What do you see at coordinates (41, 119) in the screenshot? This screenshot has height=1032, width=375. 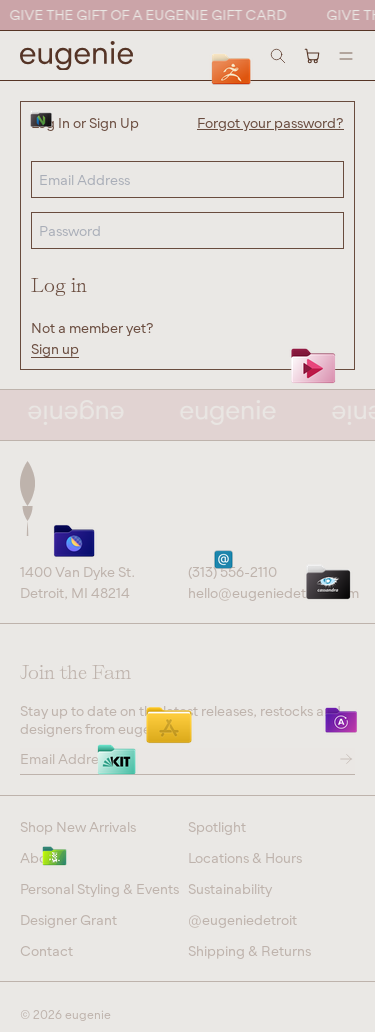 I see `open neovim configuration folder` at bounding box center [41, 119].